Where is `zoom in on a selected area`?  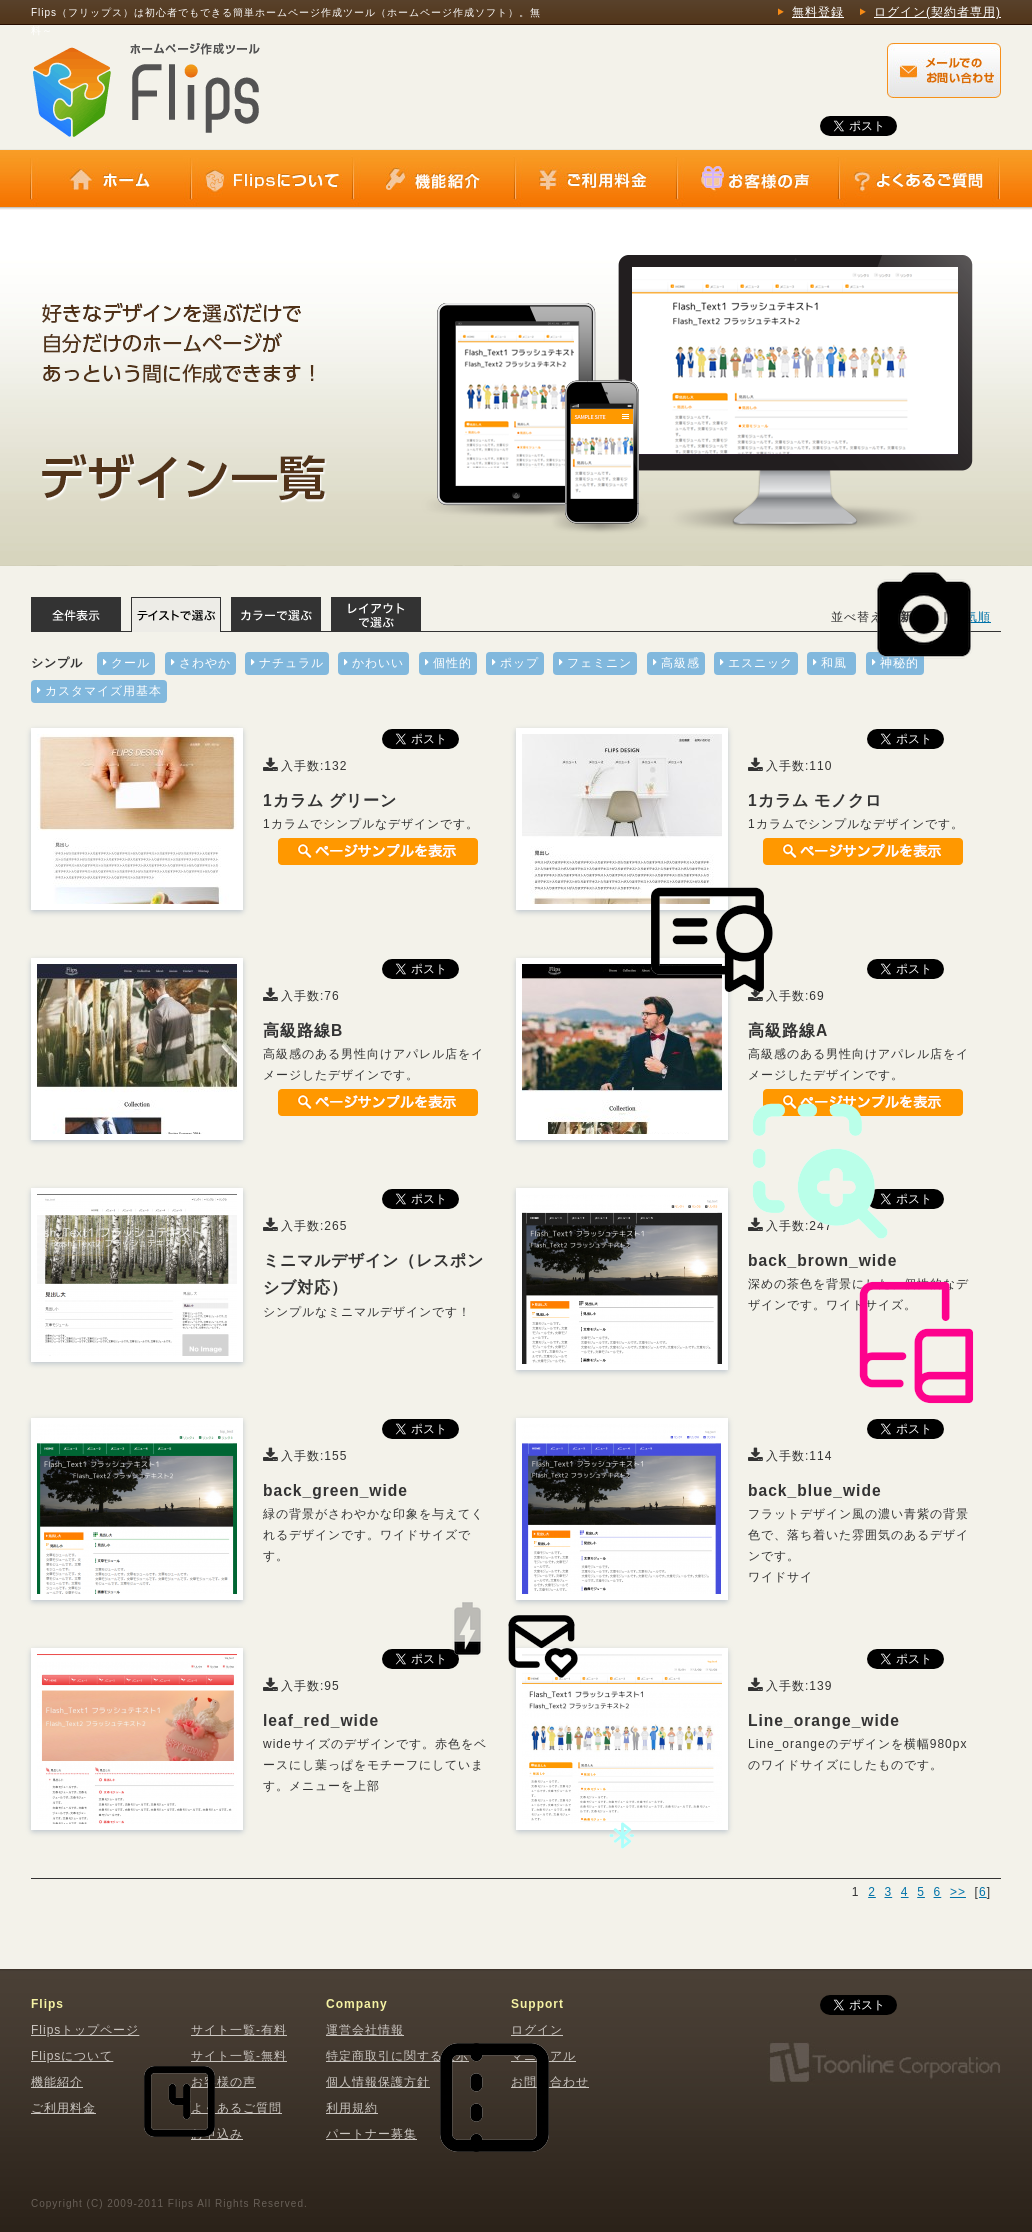
zoom in on a selected area is located at coordinates (817, 1168).